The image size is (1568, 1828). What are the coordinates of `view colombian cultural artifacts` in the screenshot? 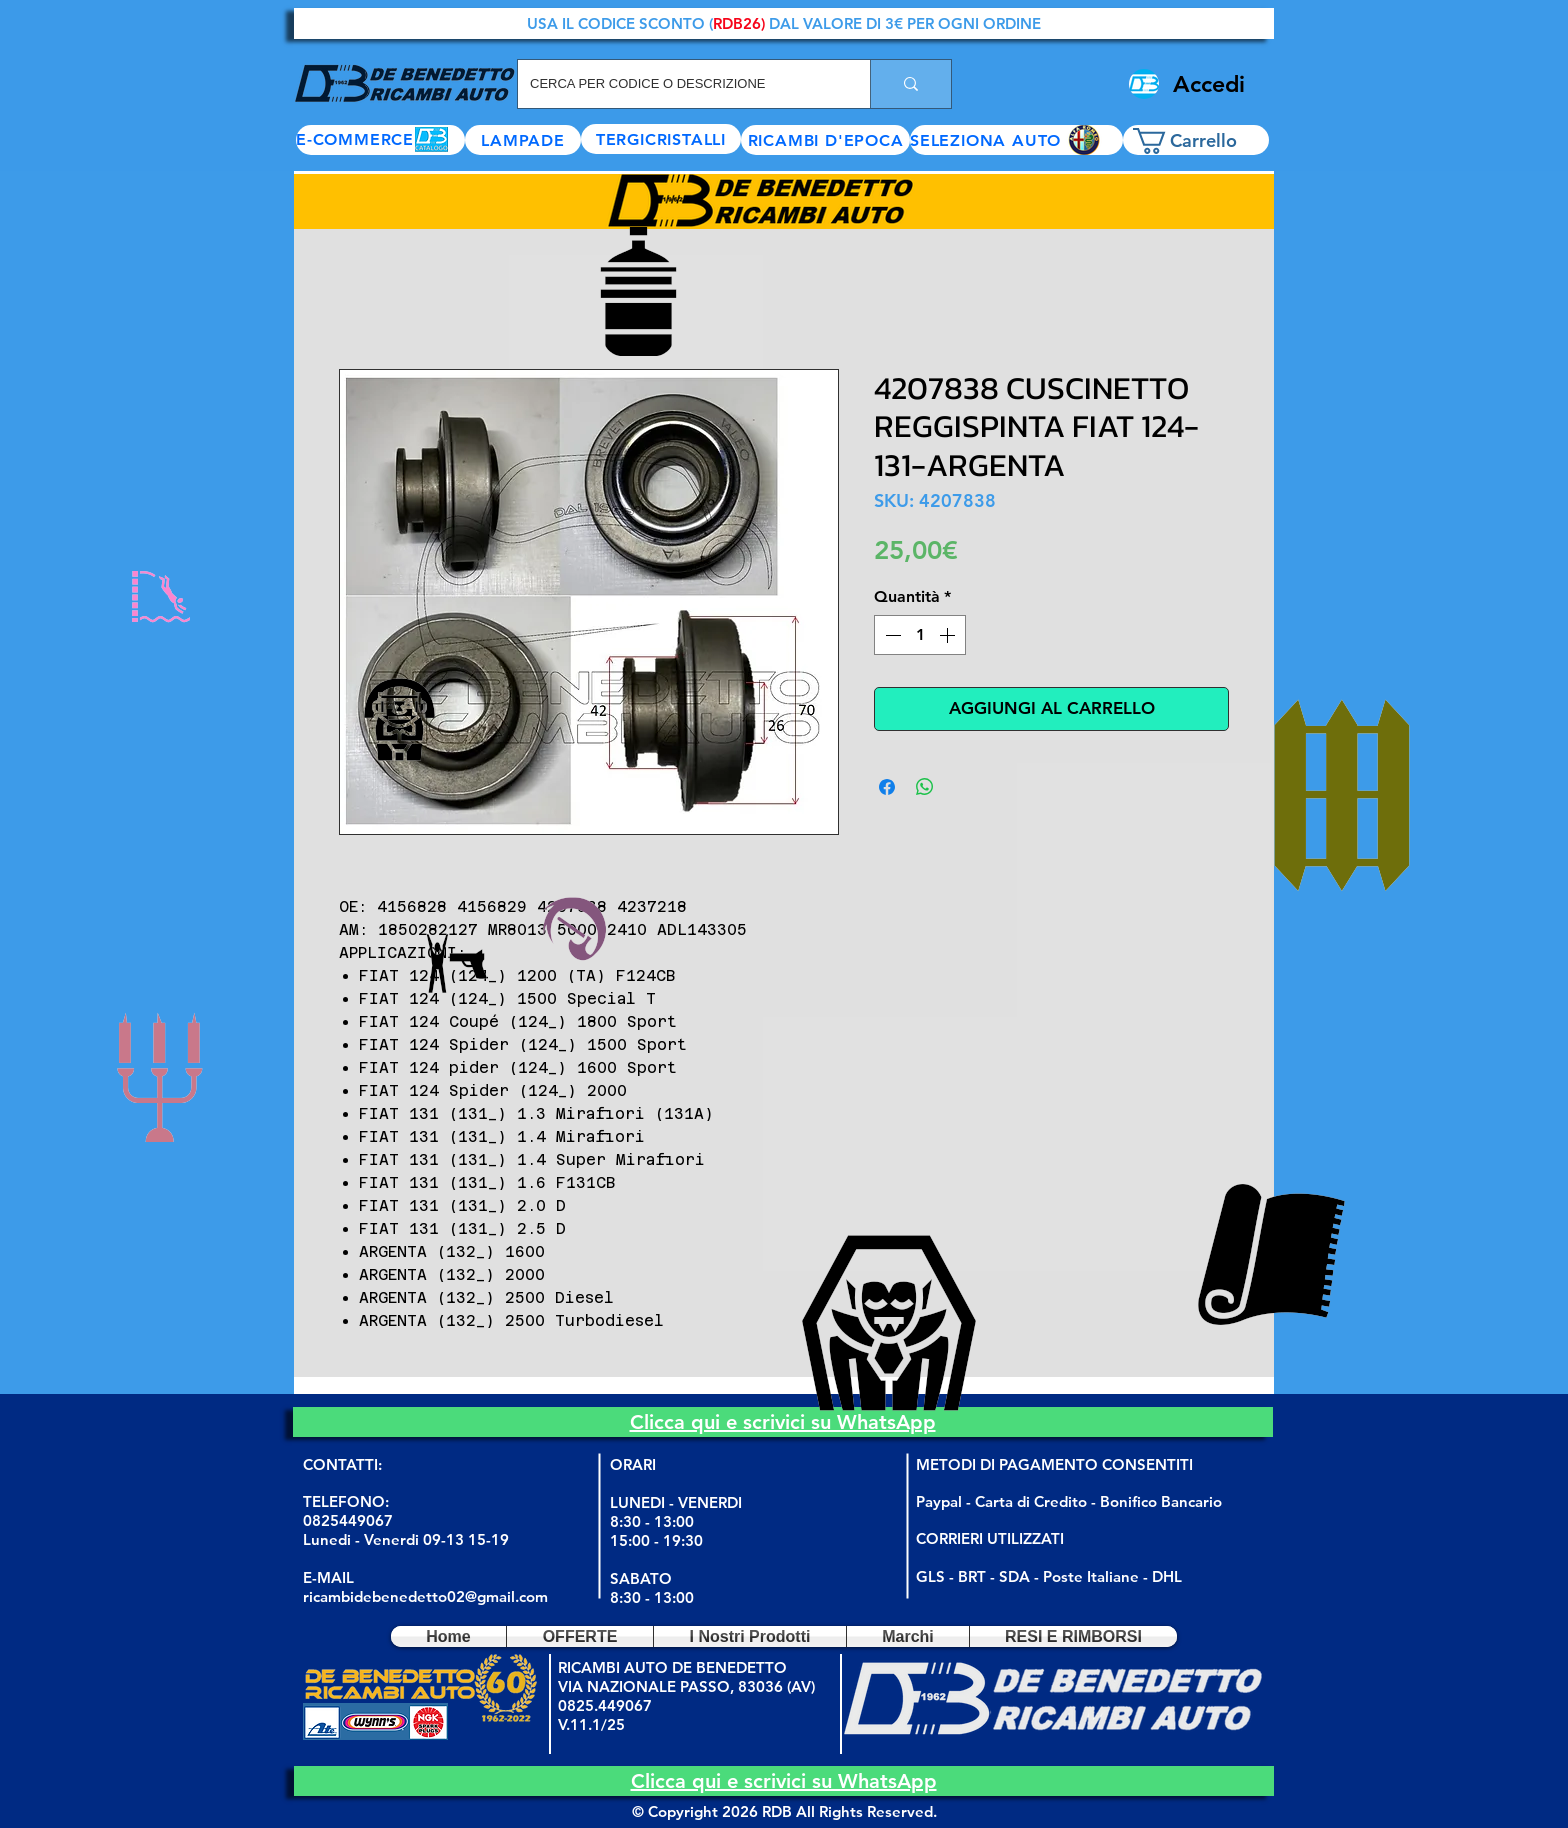 It's located at (399, 719).